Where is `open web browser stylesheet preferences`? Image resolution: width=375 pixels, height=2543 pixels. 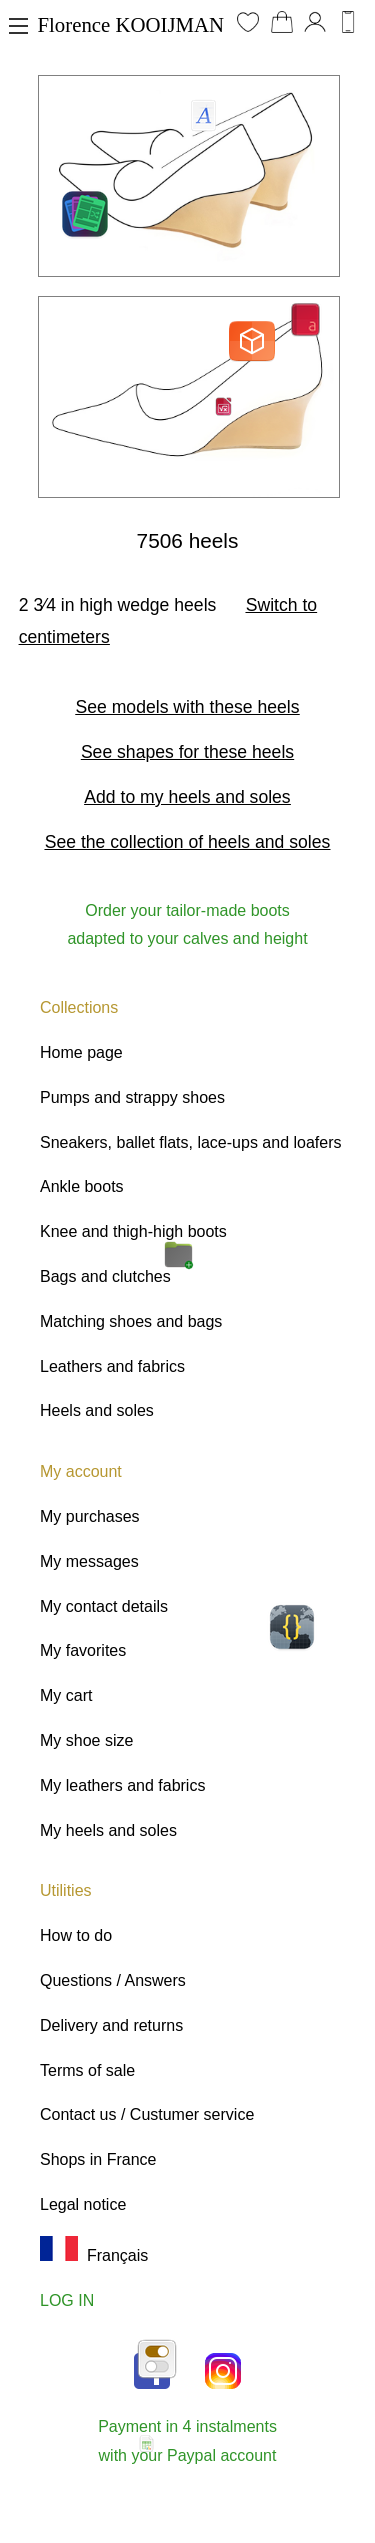
open web browser stylesheet preferences is located at coordinates (292, 1627).